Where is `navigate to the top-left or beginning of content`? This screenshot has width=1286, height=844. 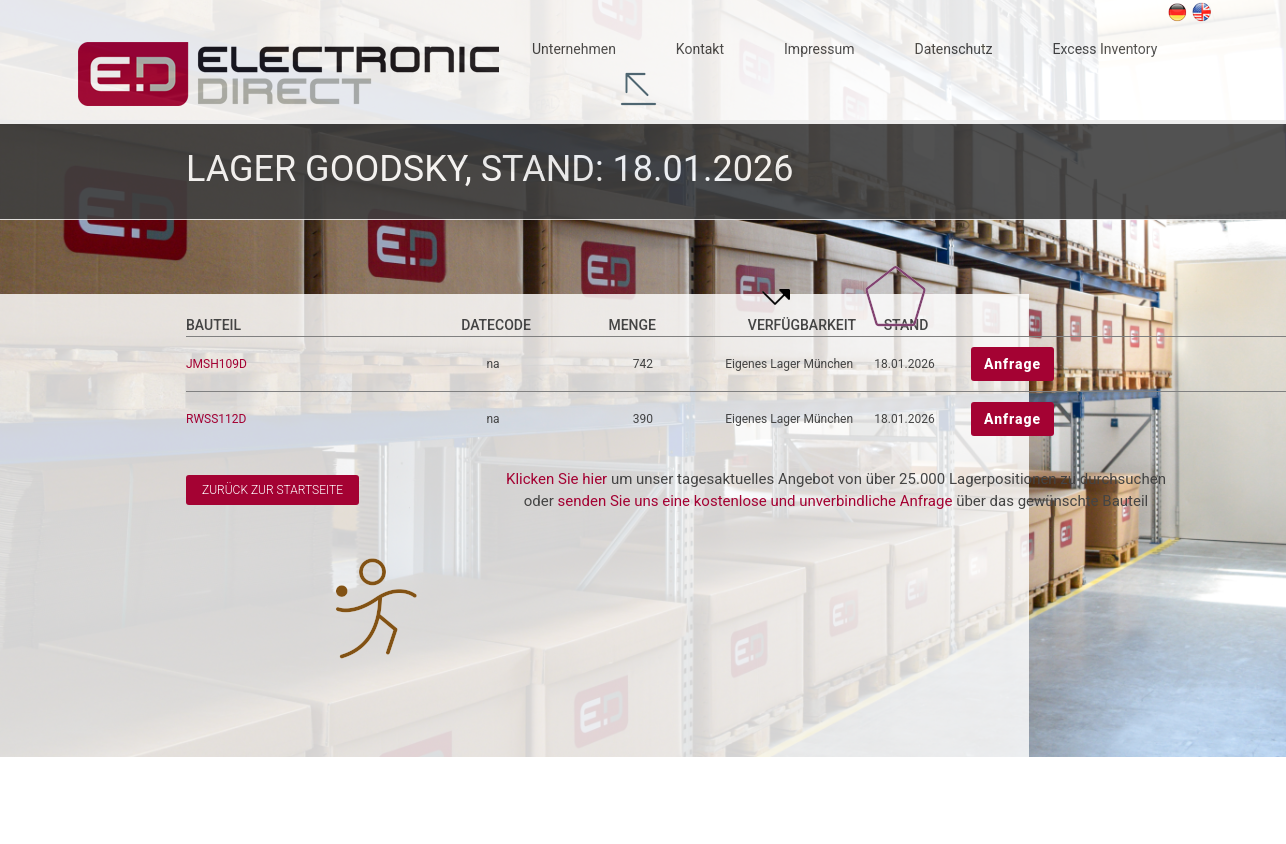
navigate to the top-left or beginning of content is located at coordinates (637, 89).